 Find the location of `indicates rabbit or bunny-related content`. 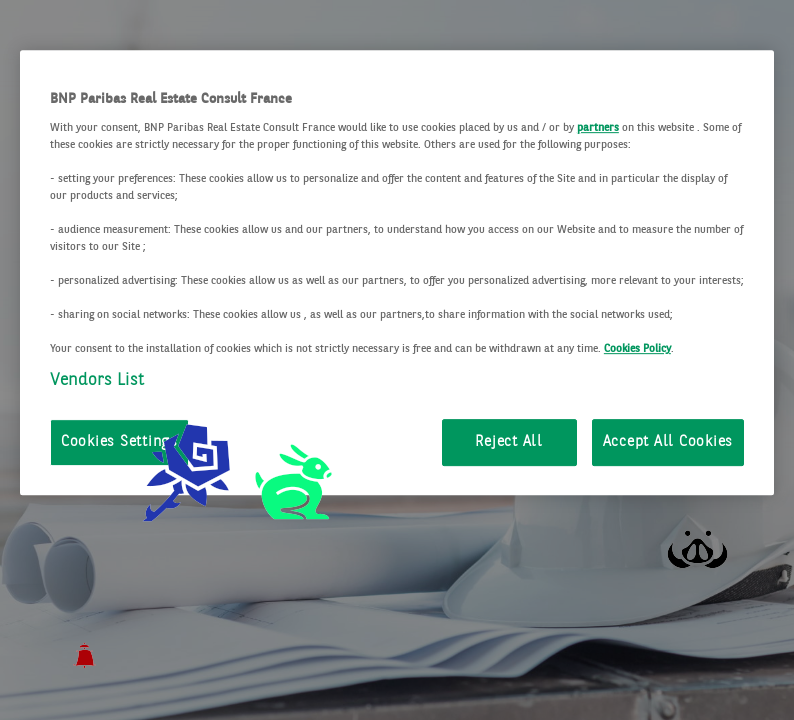

indicates rabbit or bunny-related content is located at coordinates (294, 483).